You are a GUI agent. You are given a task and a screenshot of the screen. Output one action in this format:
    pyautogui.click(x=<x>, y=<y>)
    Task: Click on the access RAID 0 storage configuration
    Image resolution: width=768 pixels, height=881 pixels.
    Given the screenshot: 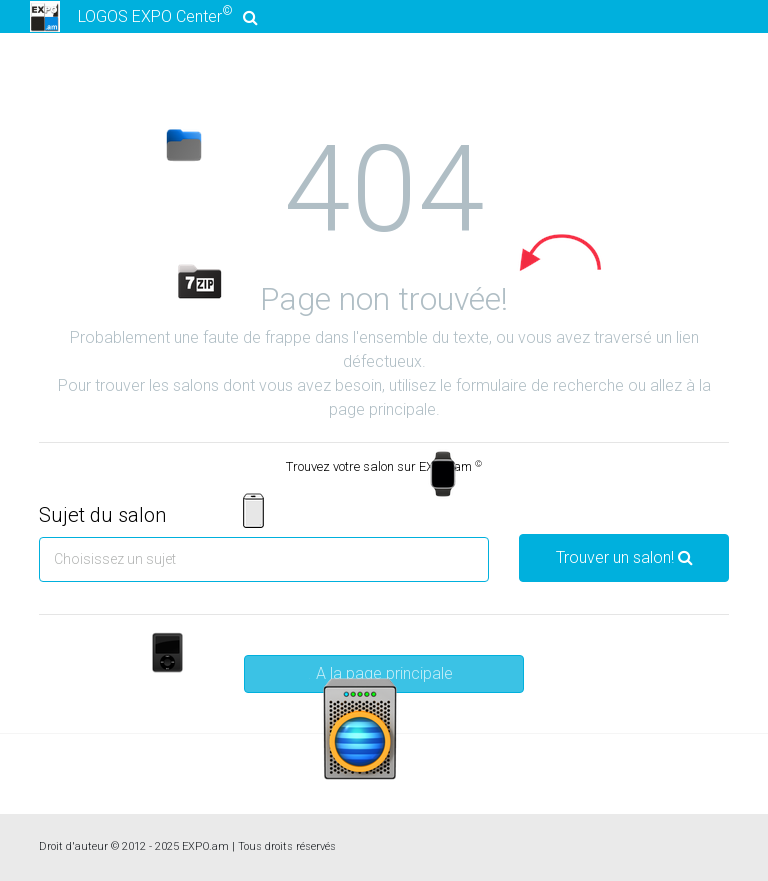 What is the action you would take?
    pyautogui.click(x=360, y=729)
    